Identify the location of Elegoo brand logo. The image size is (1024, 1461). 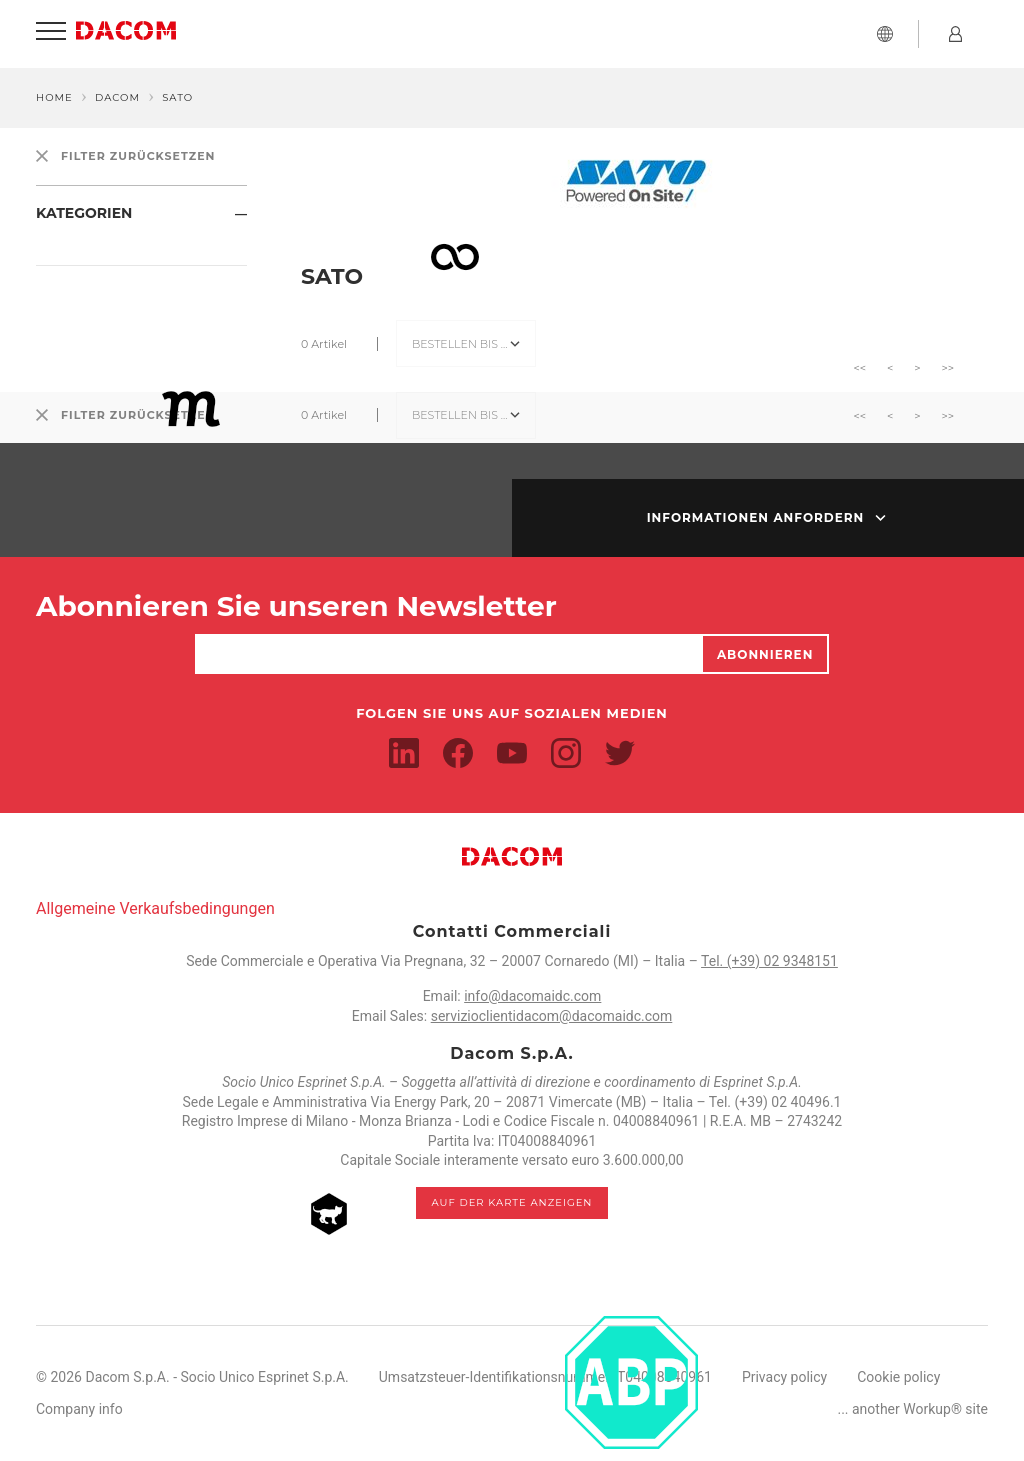
(455, 257).